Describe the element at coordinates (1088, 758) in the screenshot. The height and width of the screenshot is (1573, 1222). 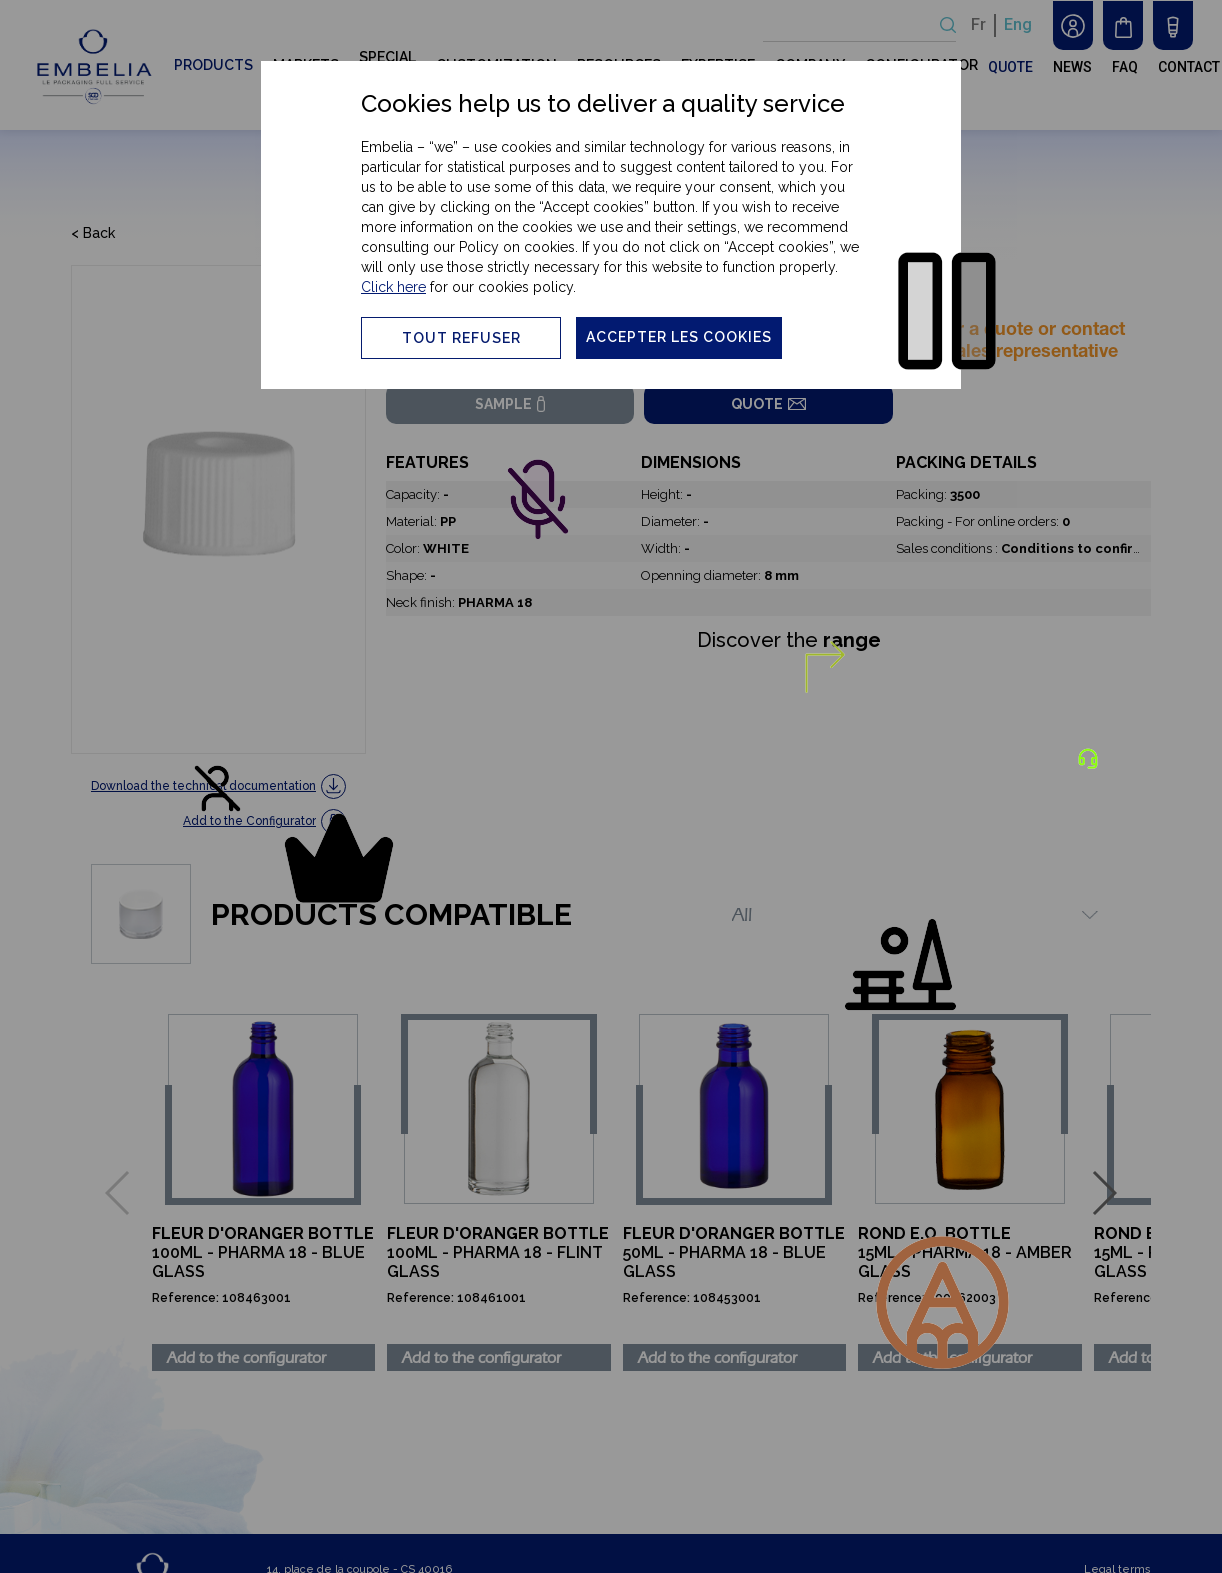
I see `contact customer support` at that location.